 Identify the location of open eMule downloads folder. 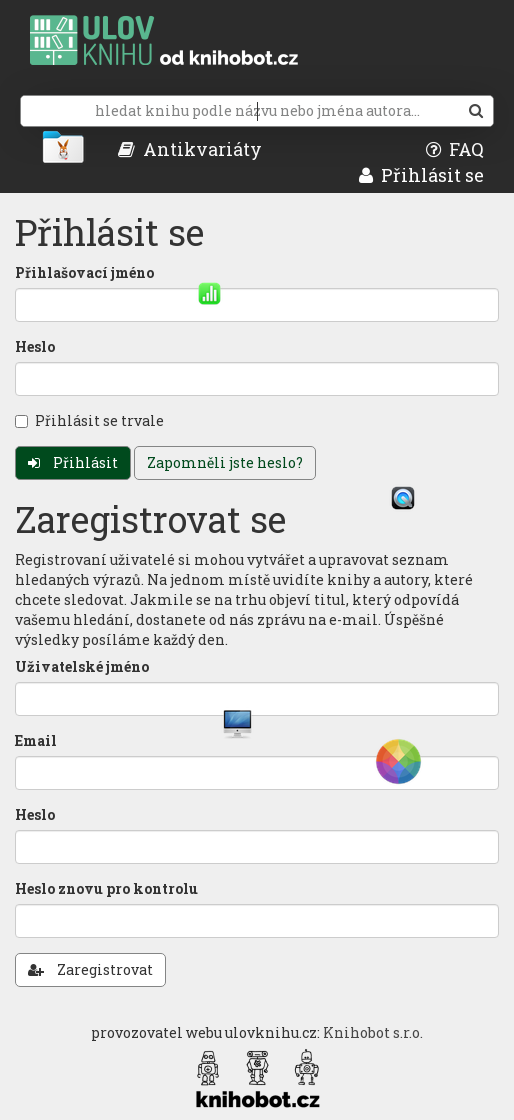
(63, 148).